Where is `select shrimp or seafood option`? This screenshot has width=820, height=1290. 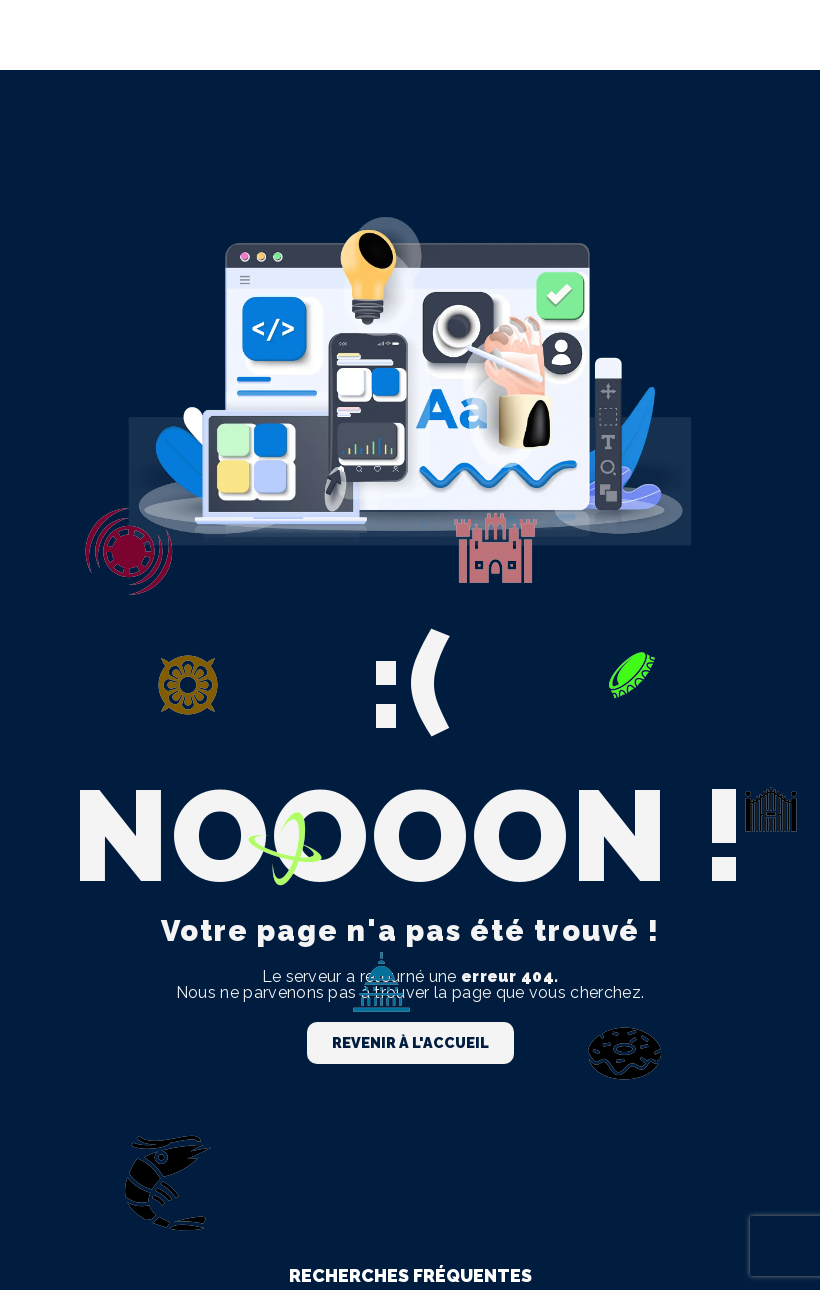
select shrimp or seafood option is located at coordinates (168, 1183).